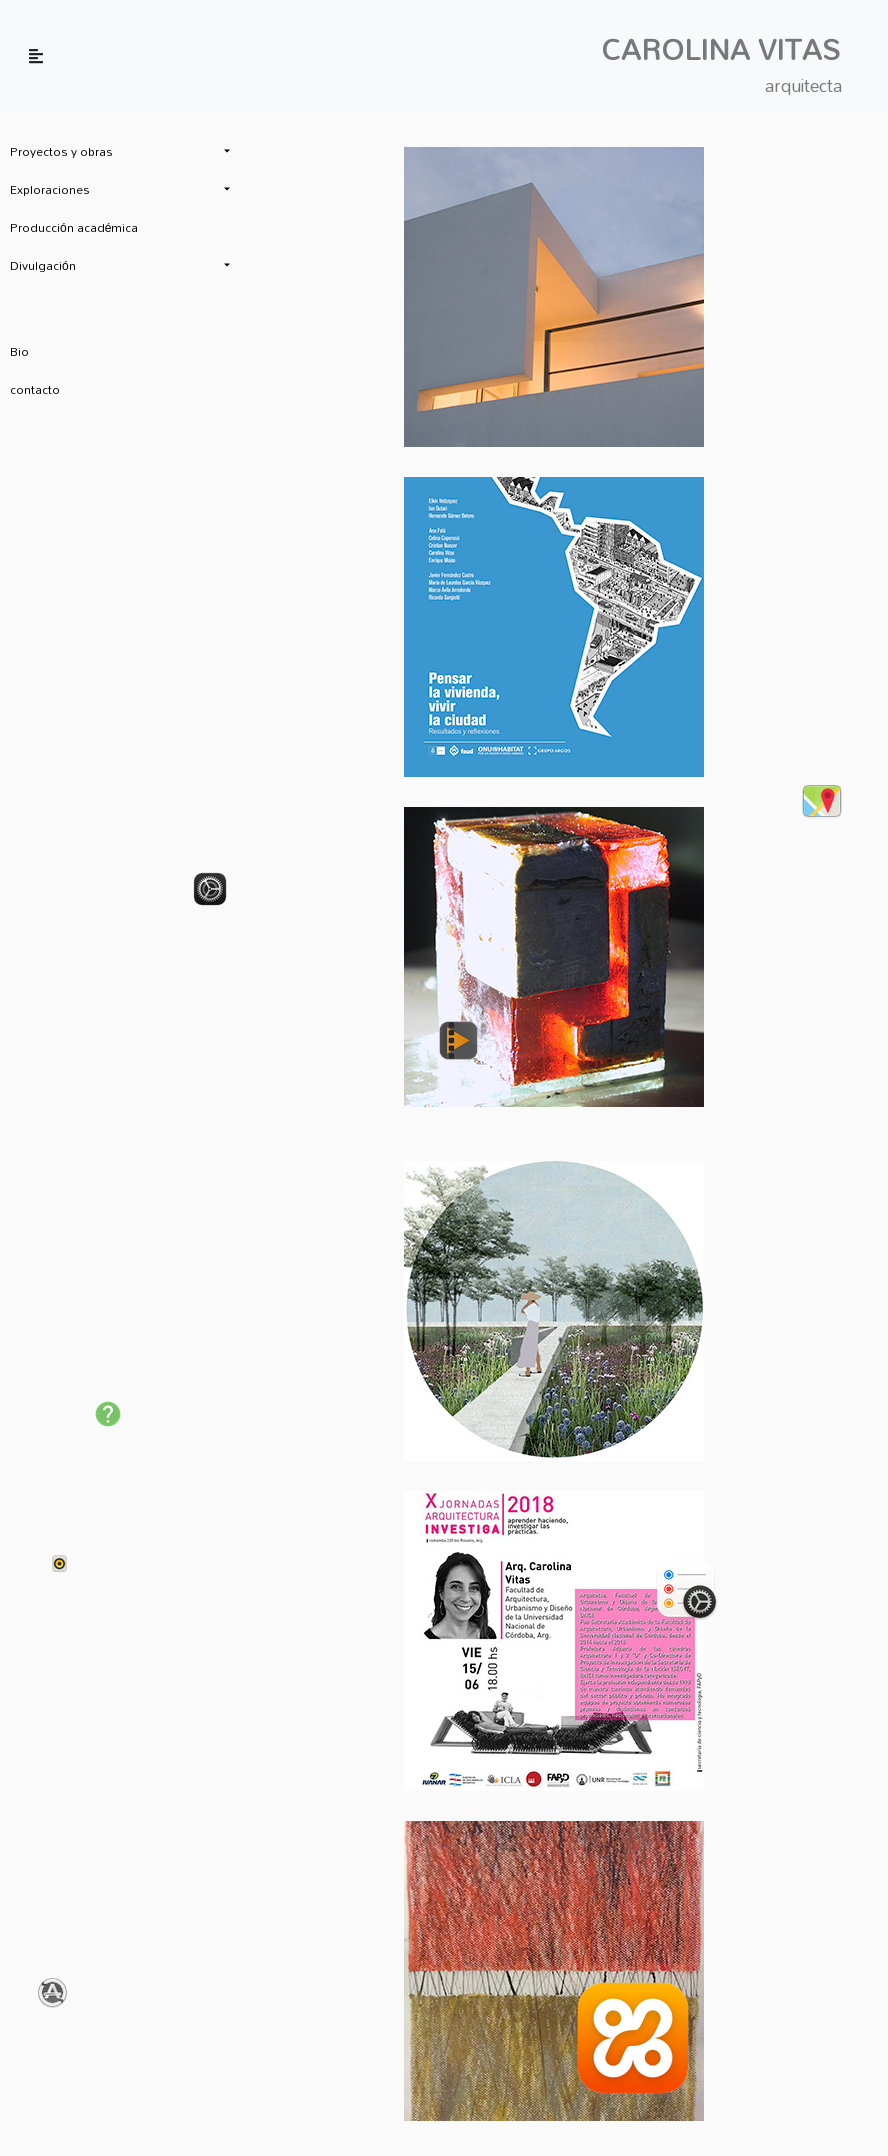  Describe the element at coordinates (633, 2038) in the screenshot. I see `launch xampp local server application` at that location.